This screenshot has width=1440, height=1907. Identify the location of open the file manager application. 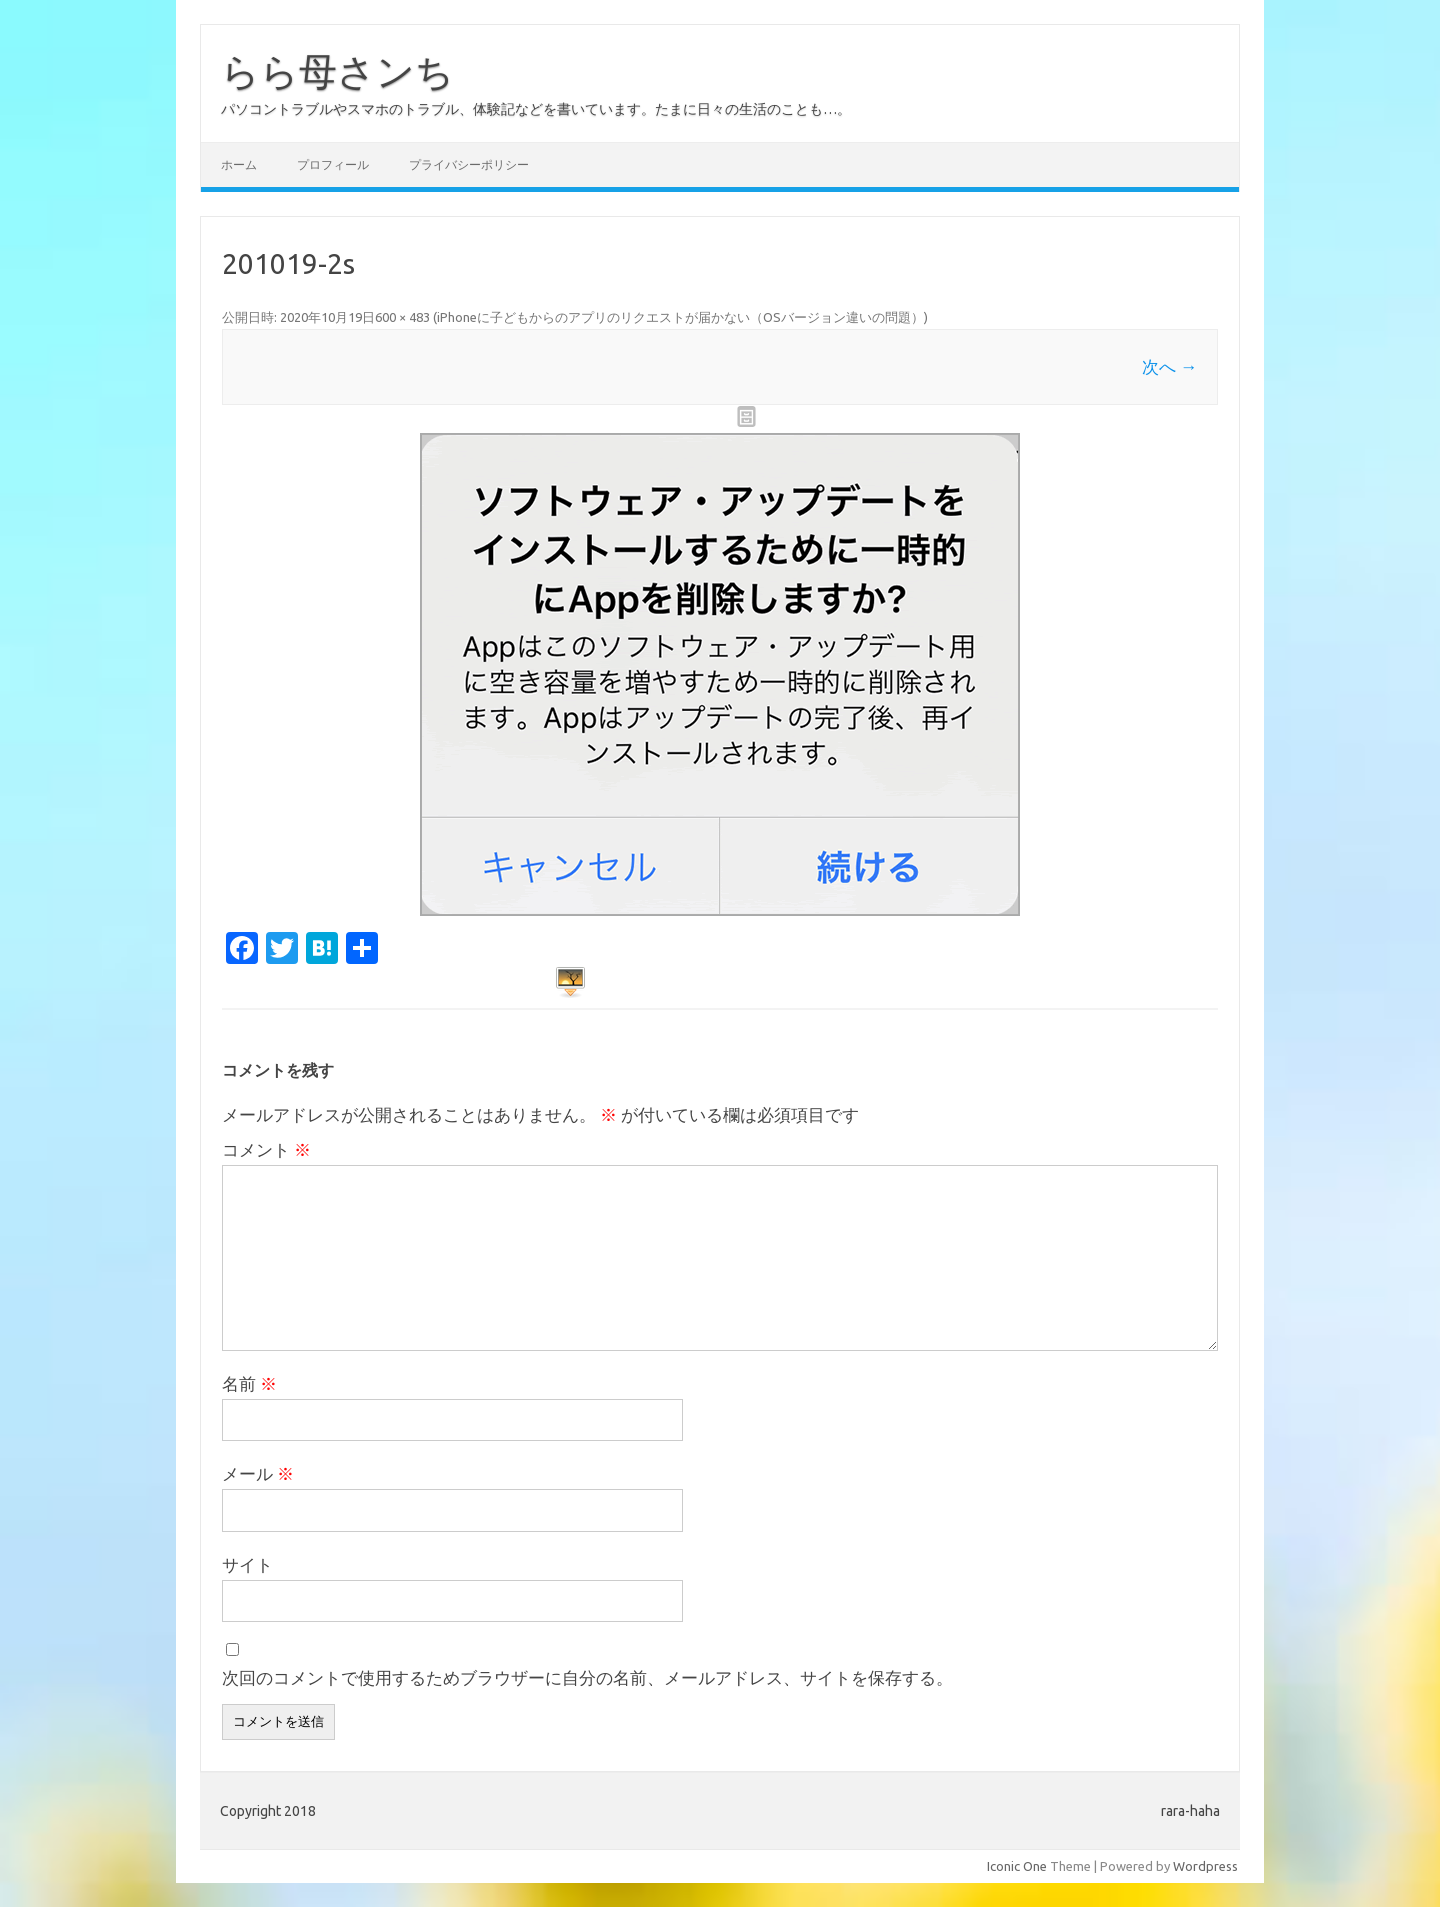
(746, 416).